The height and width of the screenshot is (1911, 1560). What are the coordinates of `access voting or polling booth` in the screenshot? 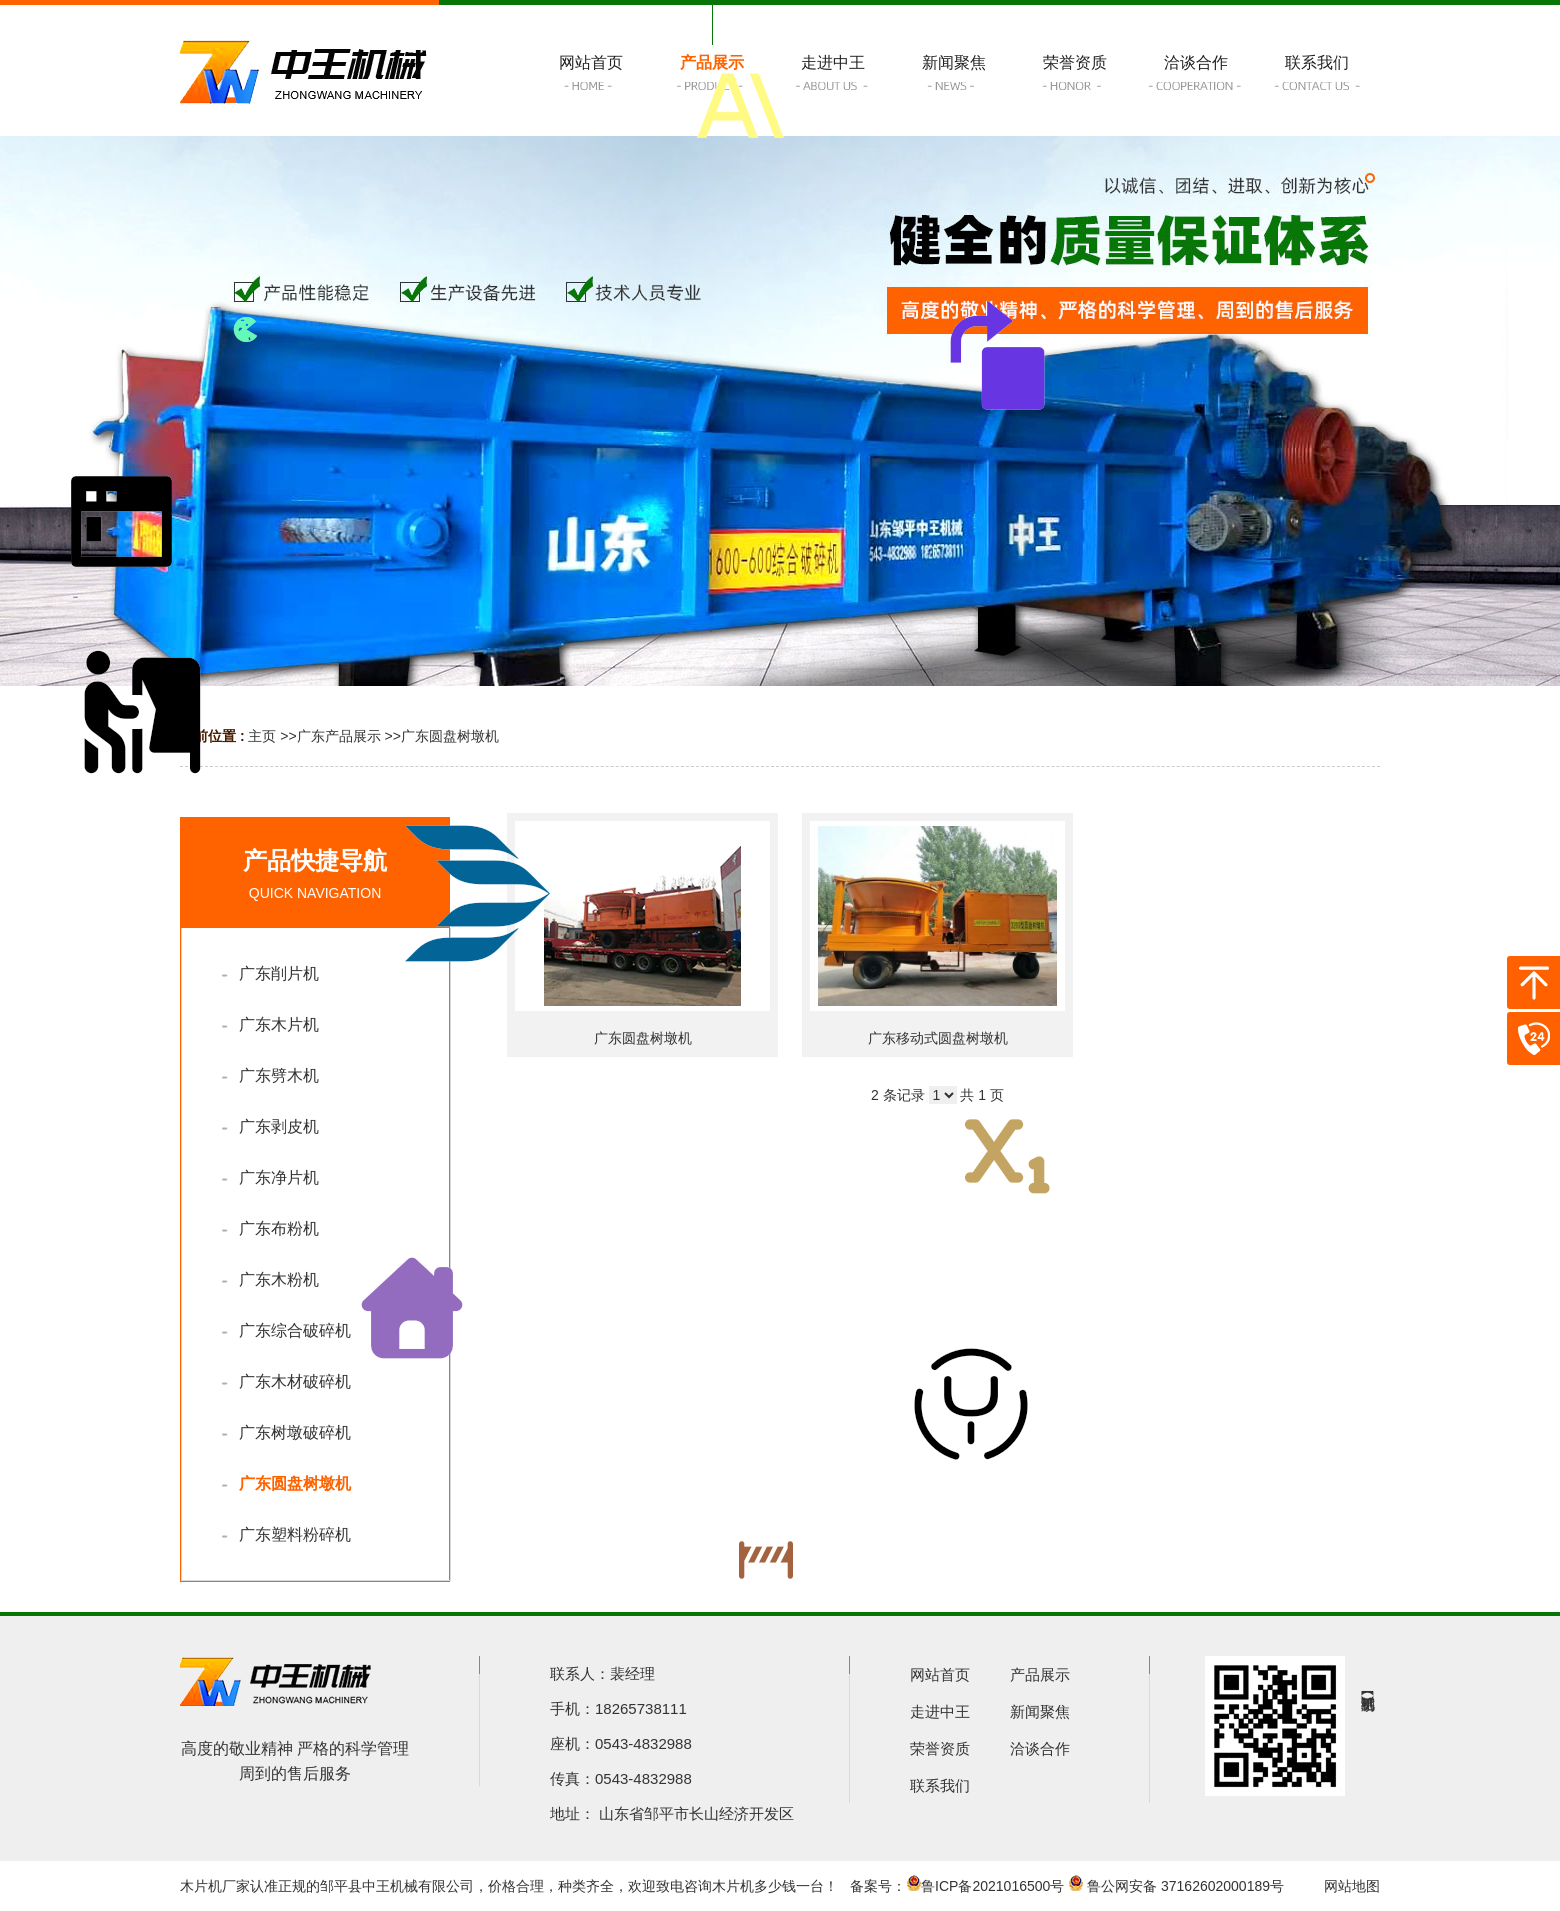 It's located at (139, 712).